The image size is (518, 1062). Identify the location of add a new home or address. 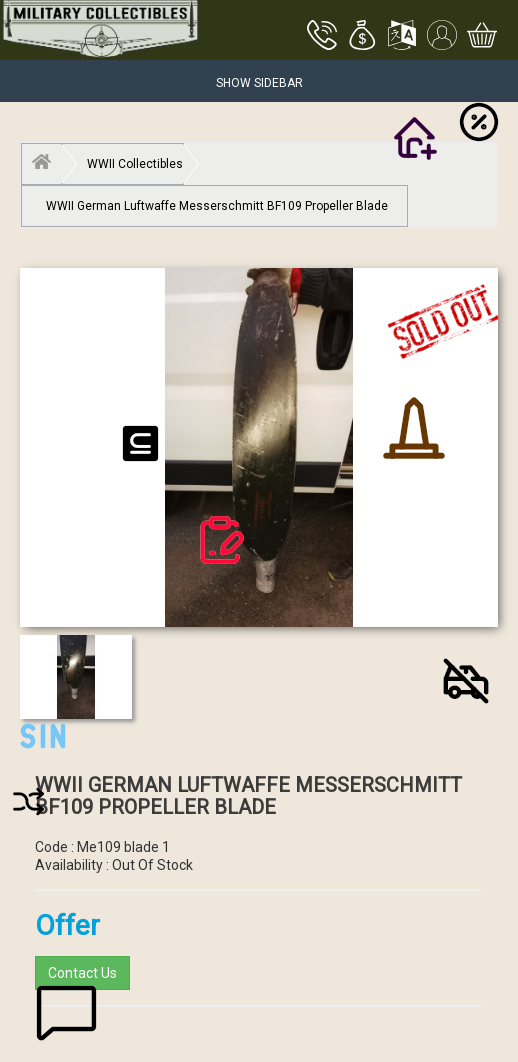
(414, 137).